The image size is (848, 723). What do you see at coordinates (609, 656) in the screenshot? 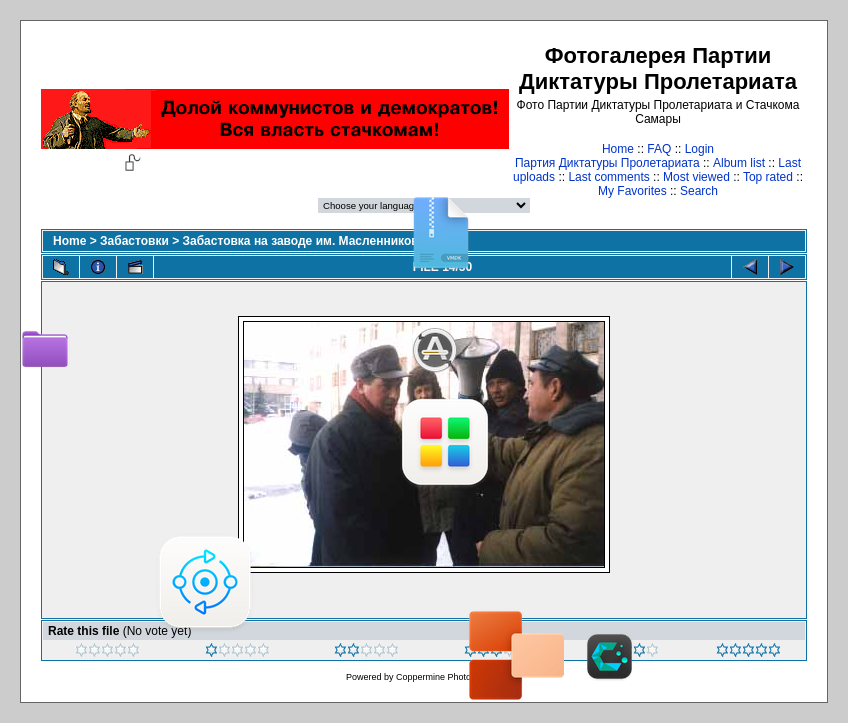
I see `open cachyos welcome app` at bounding box center [609, 656].